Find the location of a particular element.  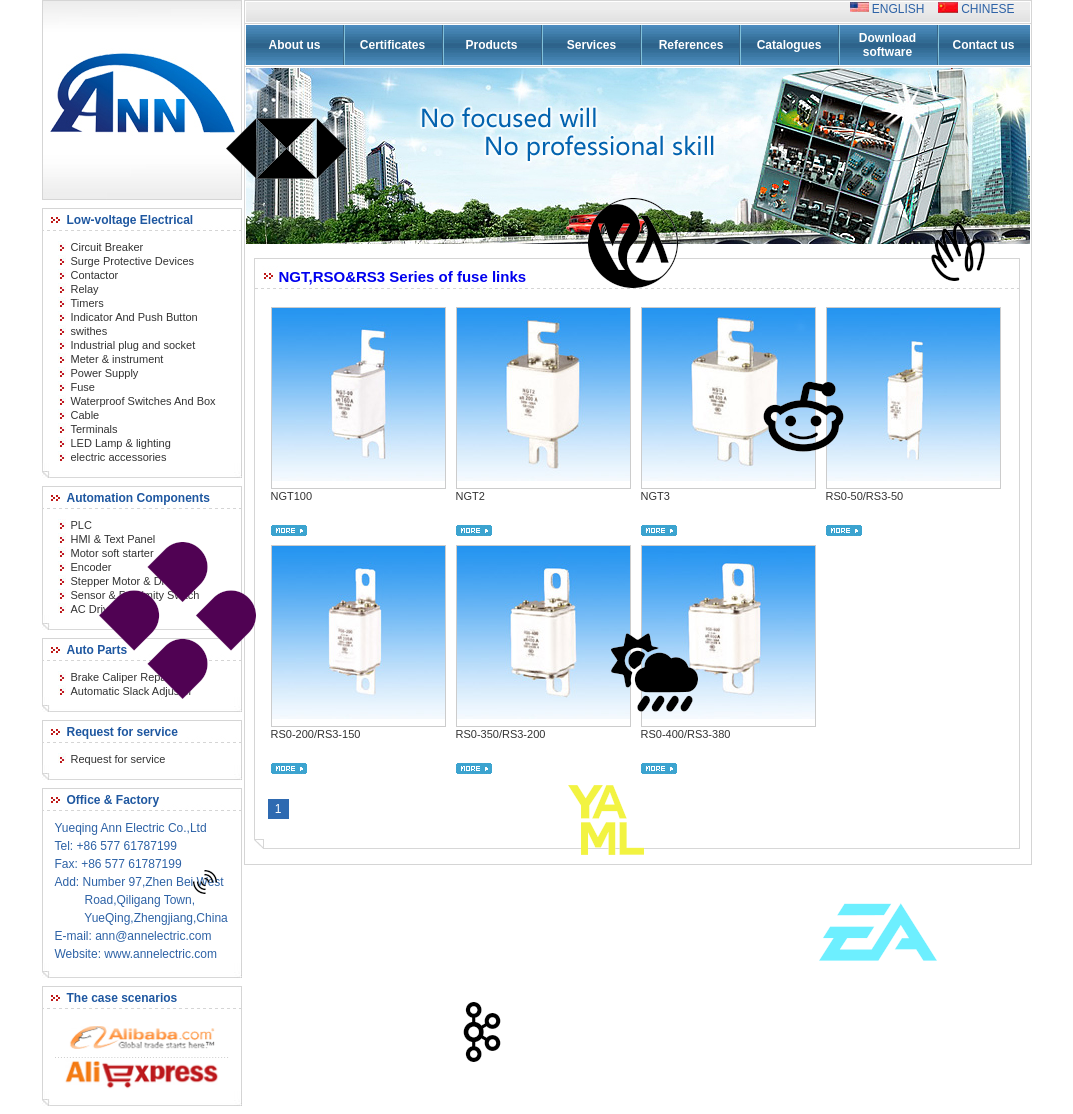

open the Hey email app is located at coordinates (958, 252).